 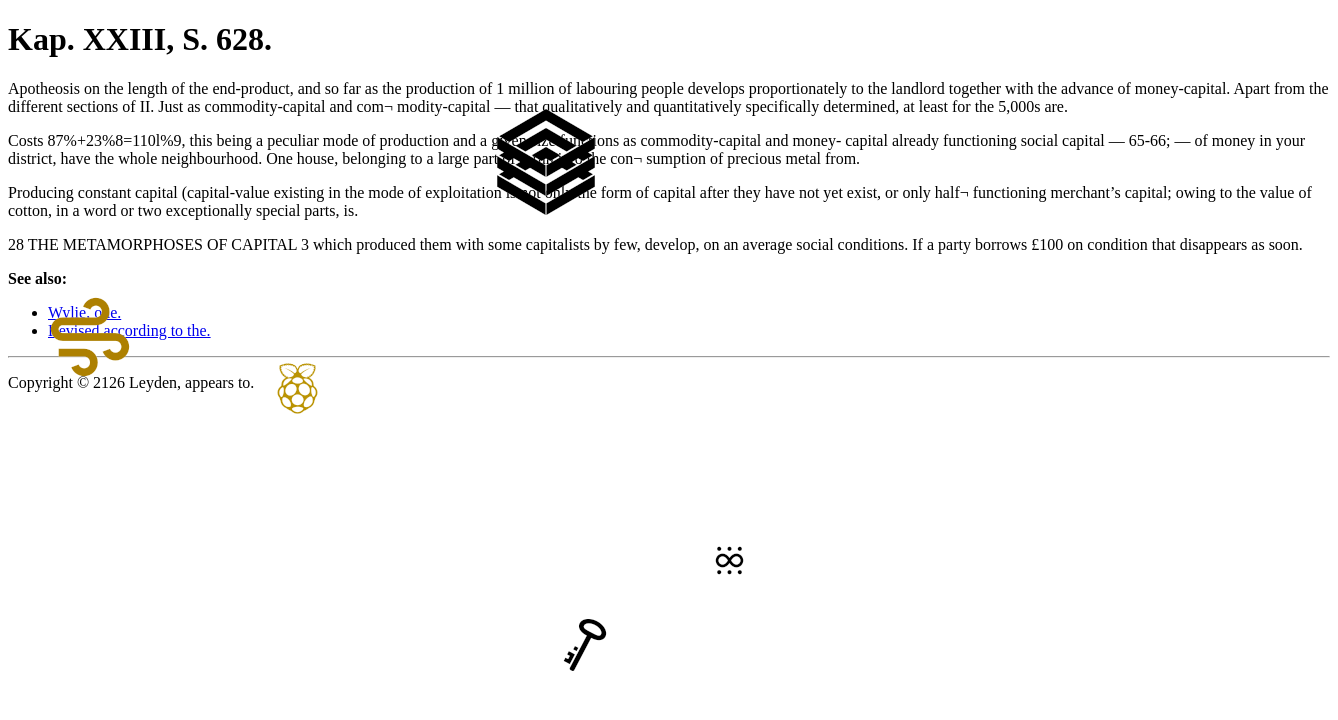 I want to click on indicates windy weather conditions, so click(x=90, y=337).